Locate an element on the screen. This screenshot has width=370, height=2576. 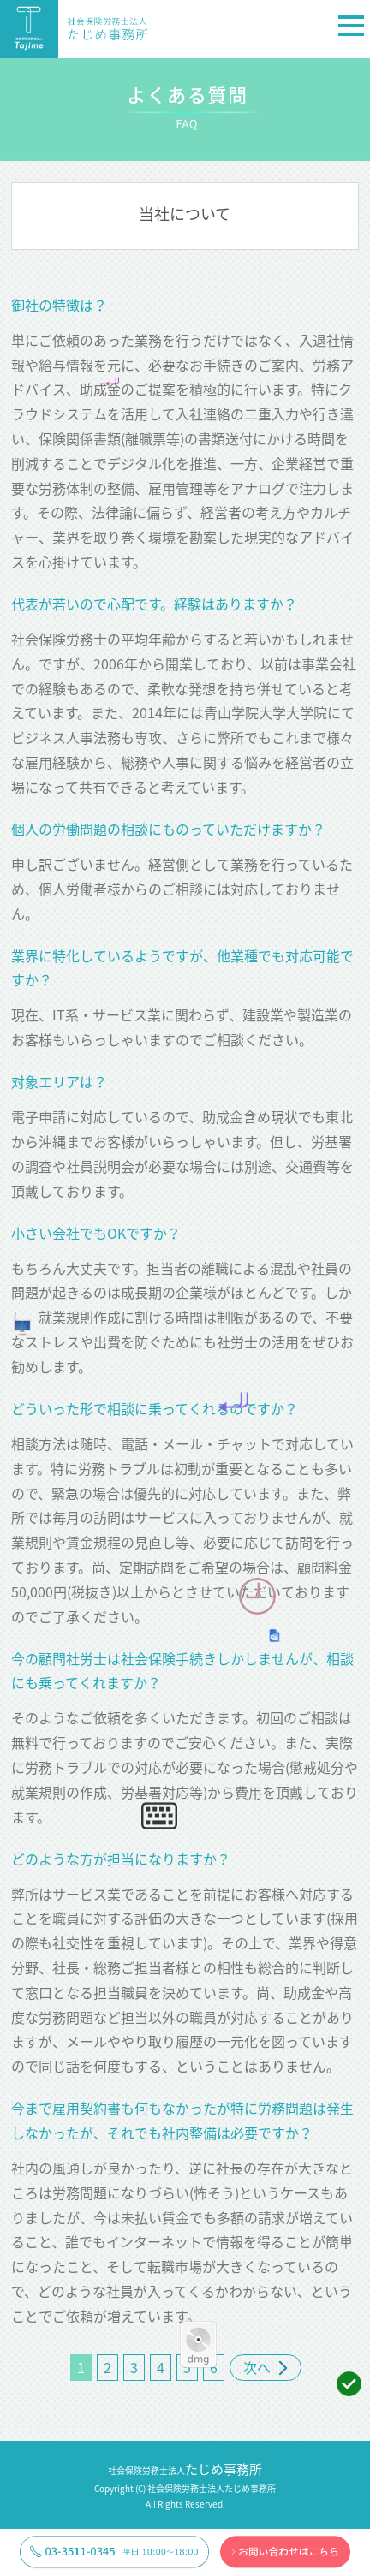
microsoft word document file is located at coordinates (274, 1635).